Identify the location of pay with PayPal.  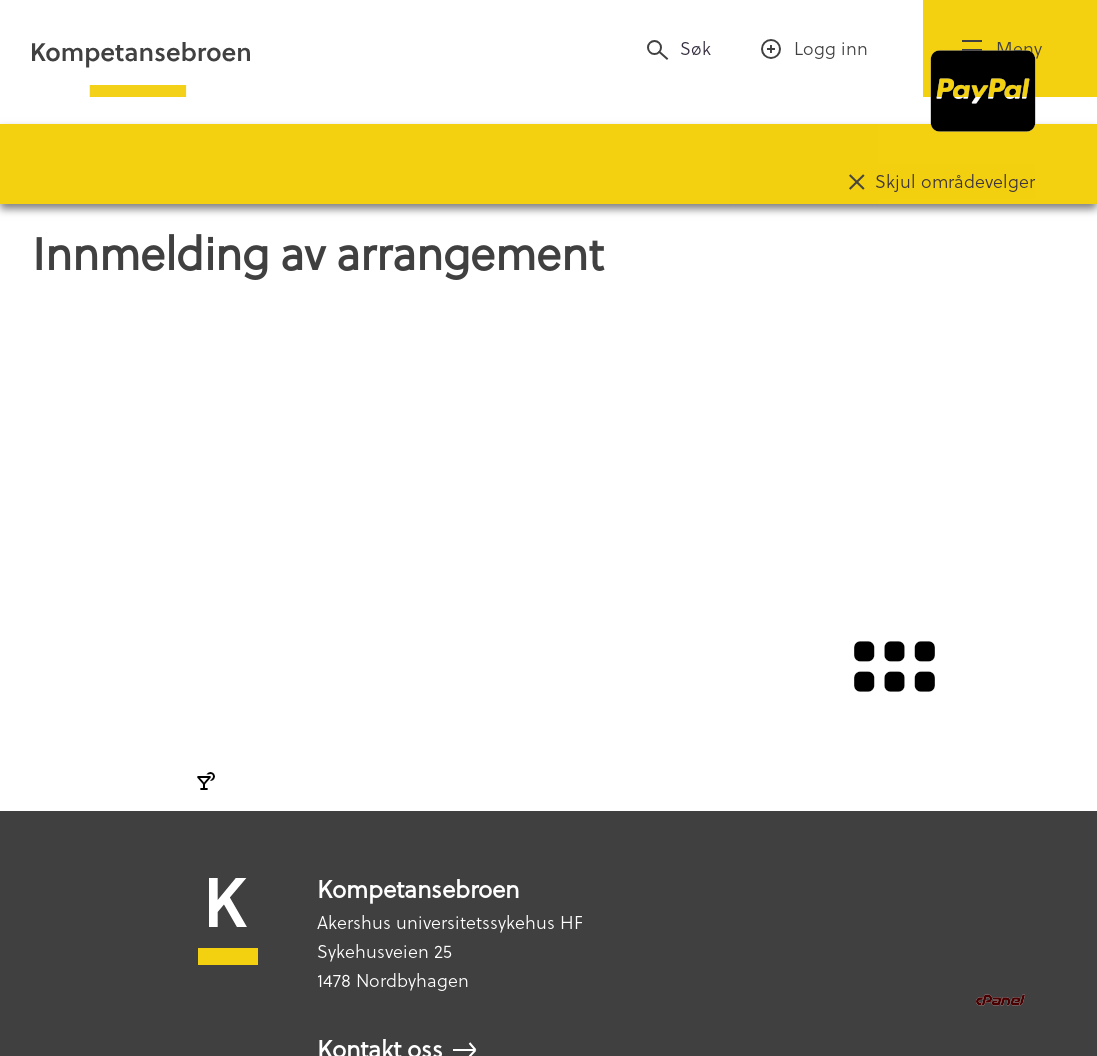
(983, 91).